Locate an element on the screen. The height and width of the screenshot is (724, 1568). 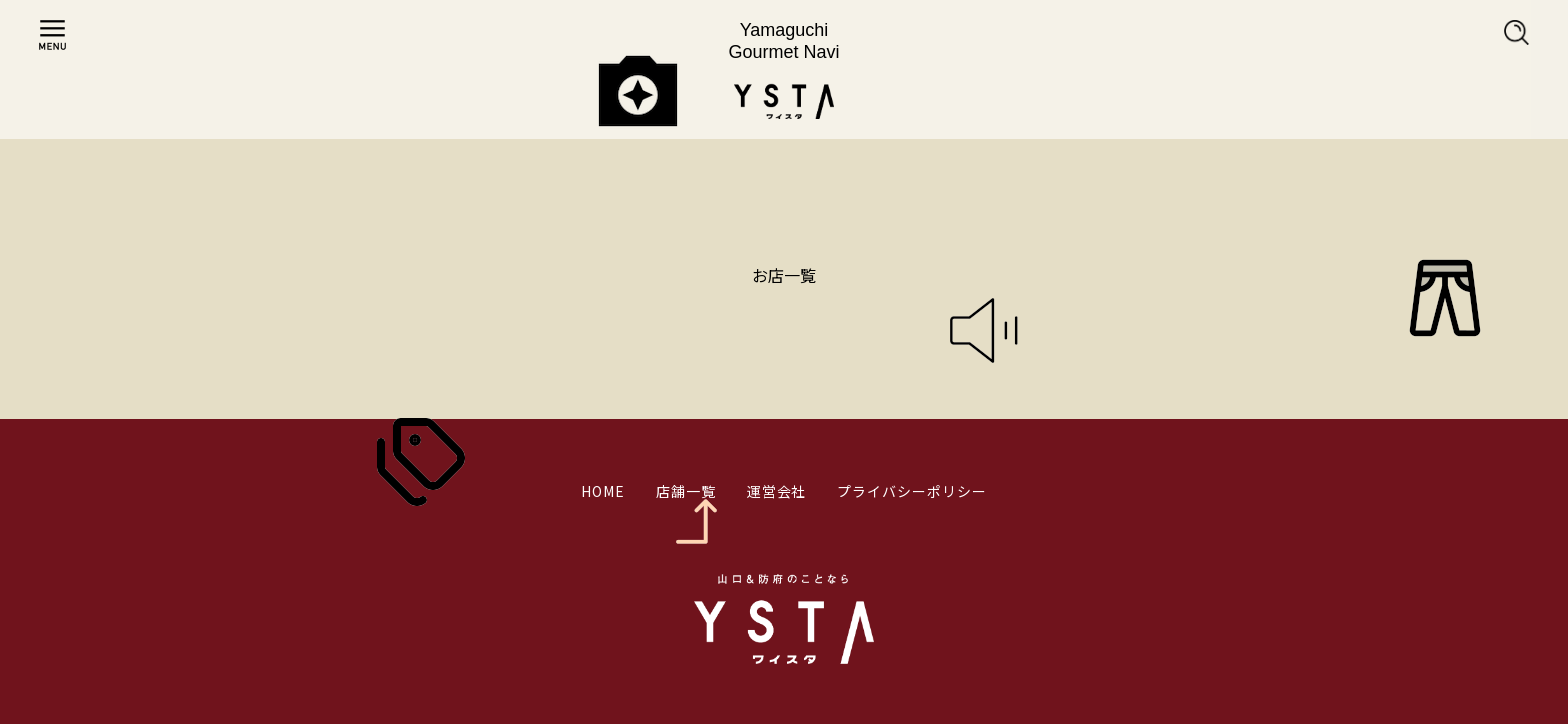
turn right then continue upward is located at coordinates (696, 521).